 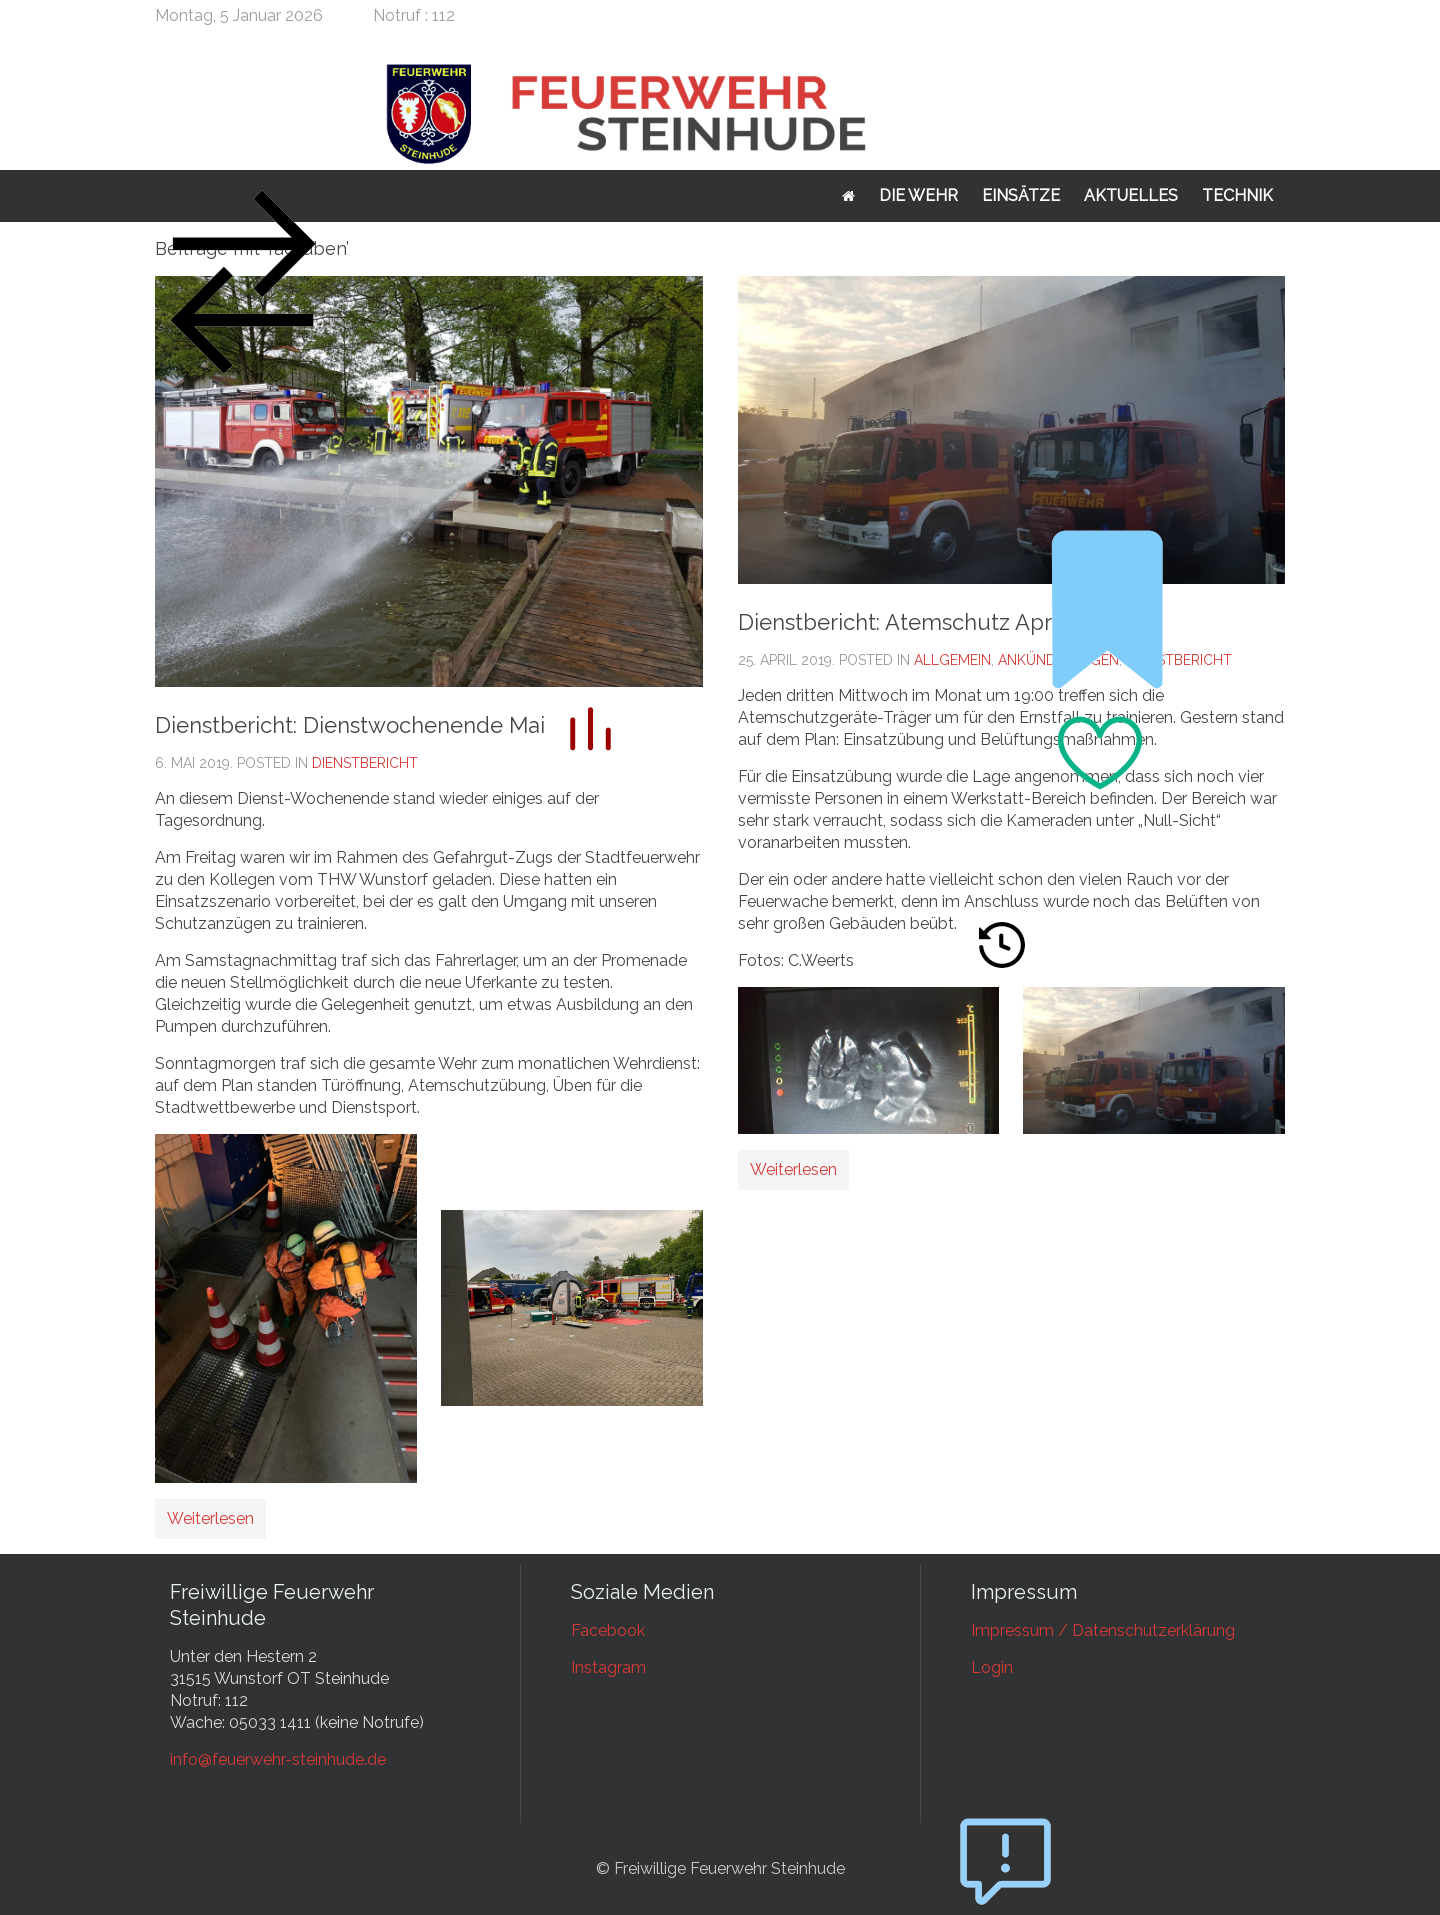 I want to click on view history or recent activity, so click(x=1002, y=945).